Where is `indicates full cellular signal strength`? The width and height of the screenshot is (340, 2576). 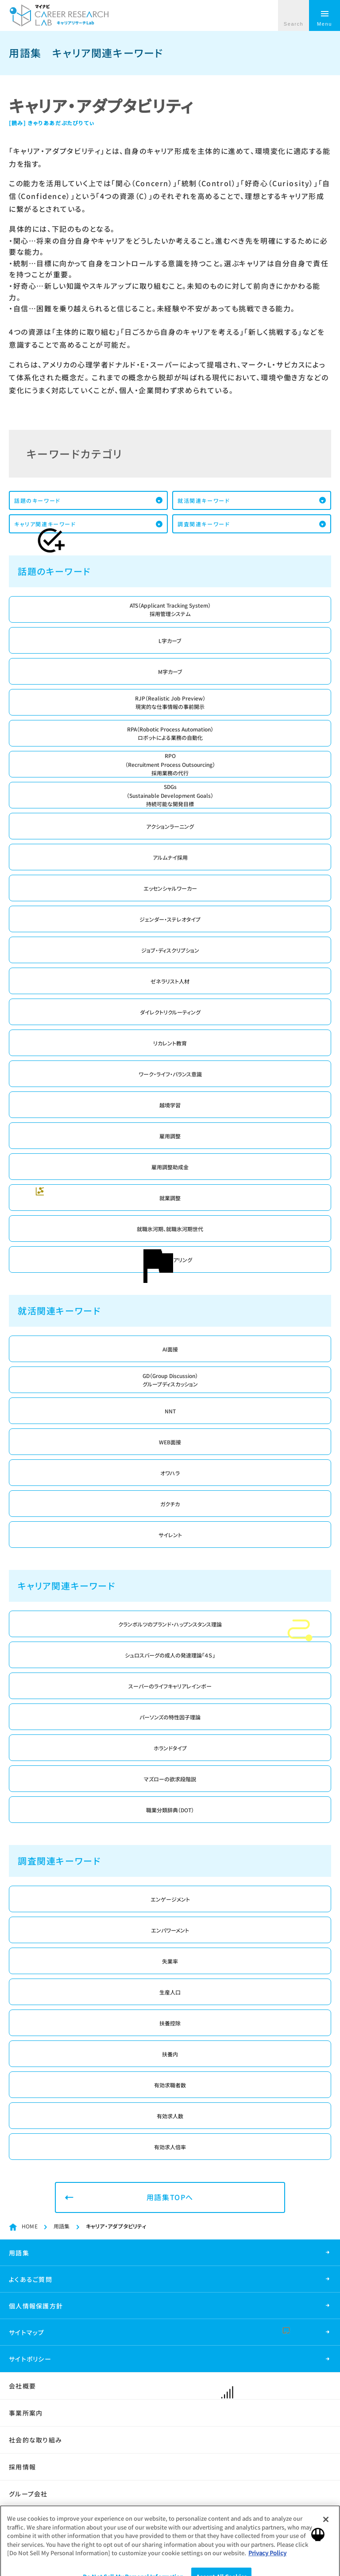 indicates full cellular signal strength is located at coordinates (228, 2393).